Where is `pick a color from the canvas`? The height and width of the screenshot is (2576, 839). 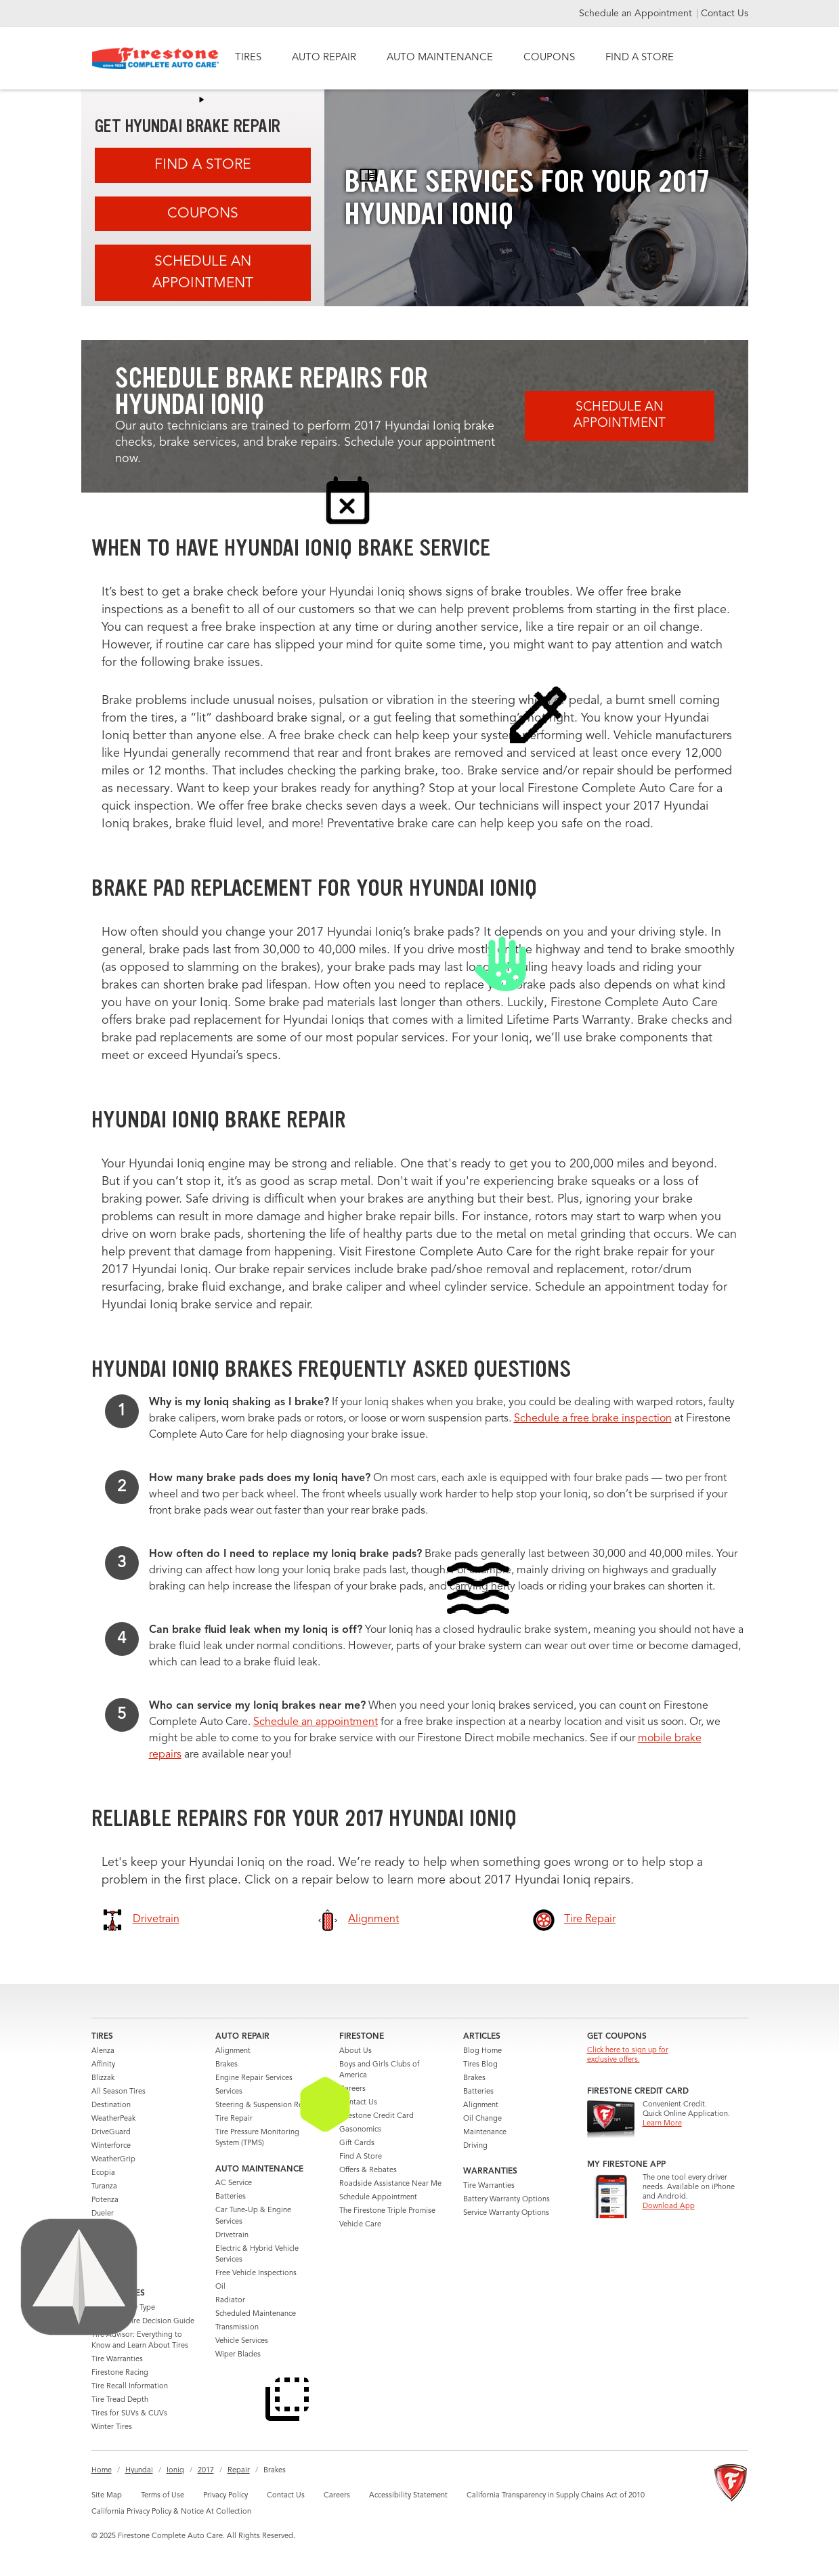 pick a color from the canvas is located at coordinates (538, 715).